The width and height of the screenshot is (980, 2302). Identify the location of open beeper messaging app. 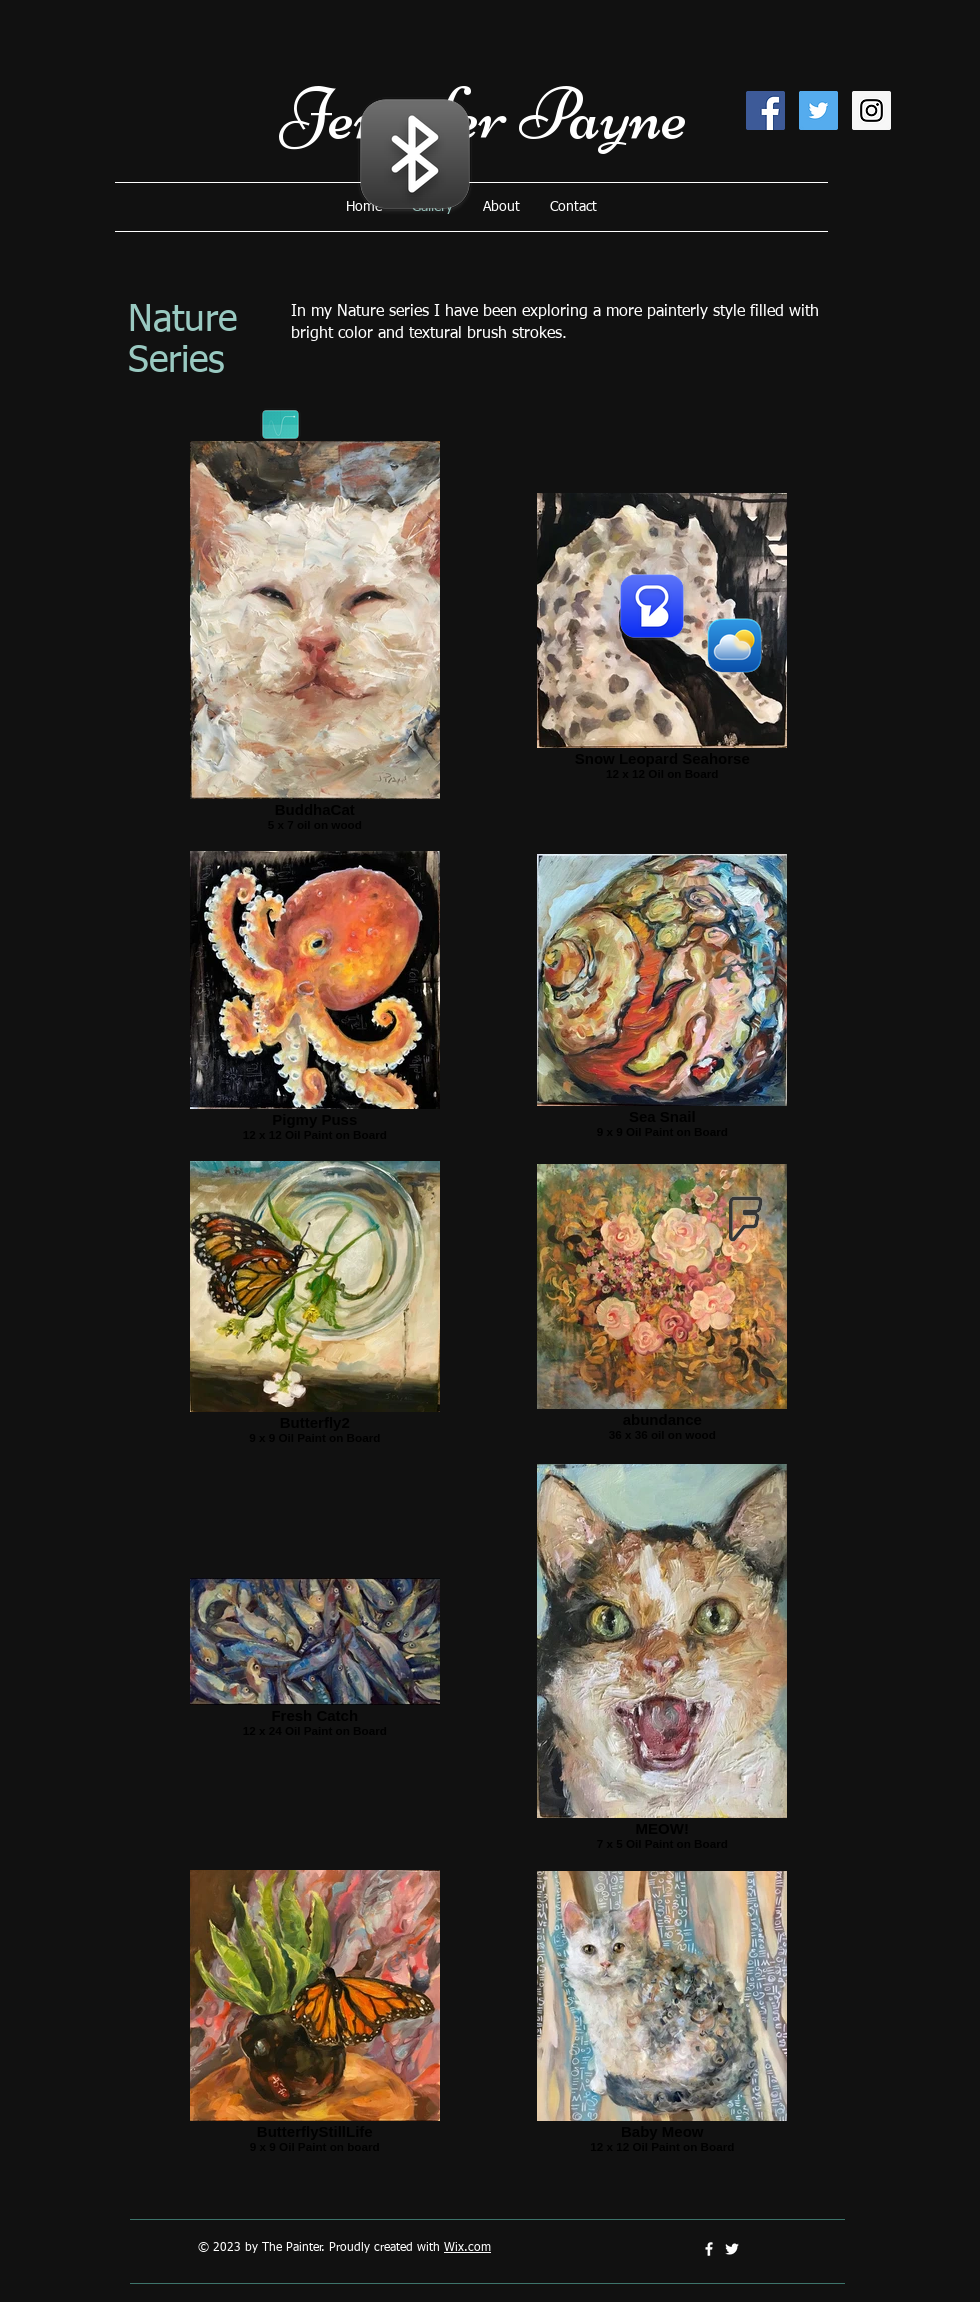
(652, 606).